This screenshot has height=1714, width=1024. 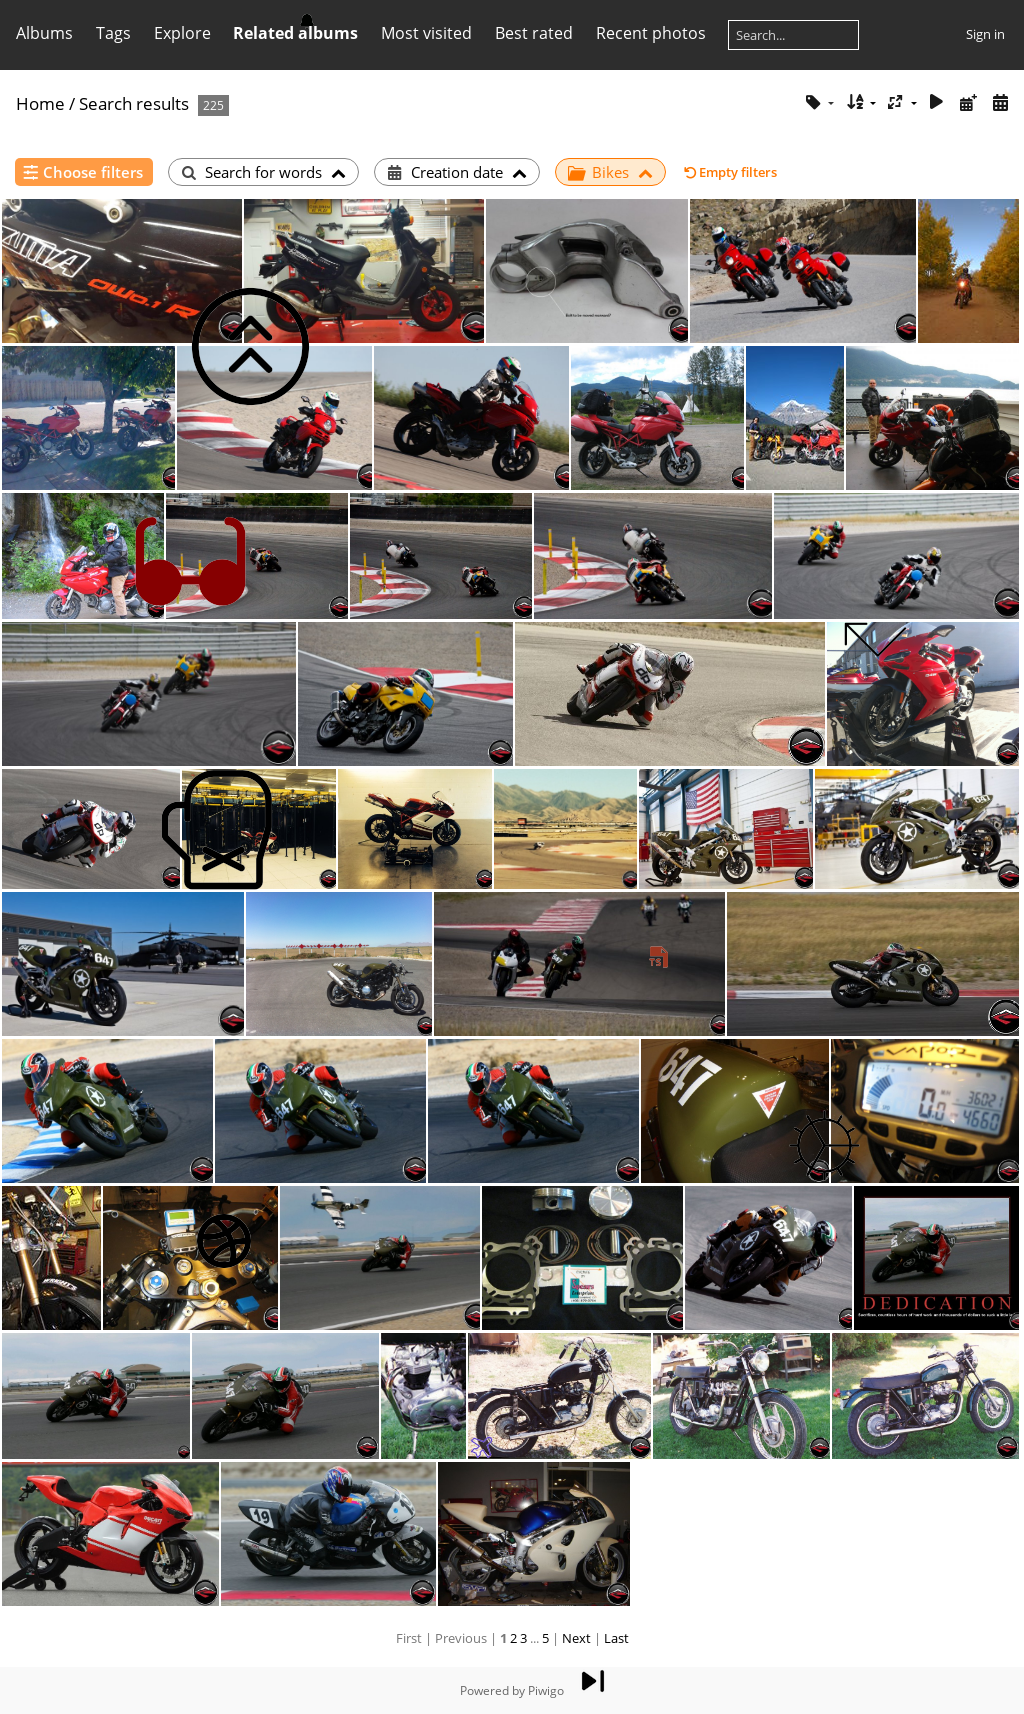 I want to click on access boxing or combat sports content, so click(x=219, y=832).